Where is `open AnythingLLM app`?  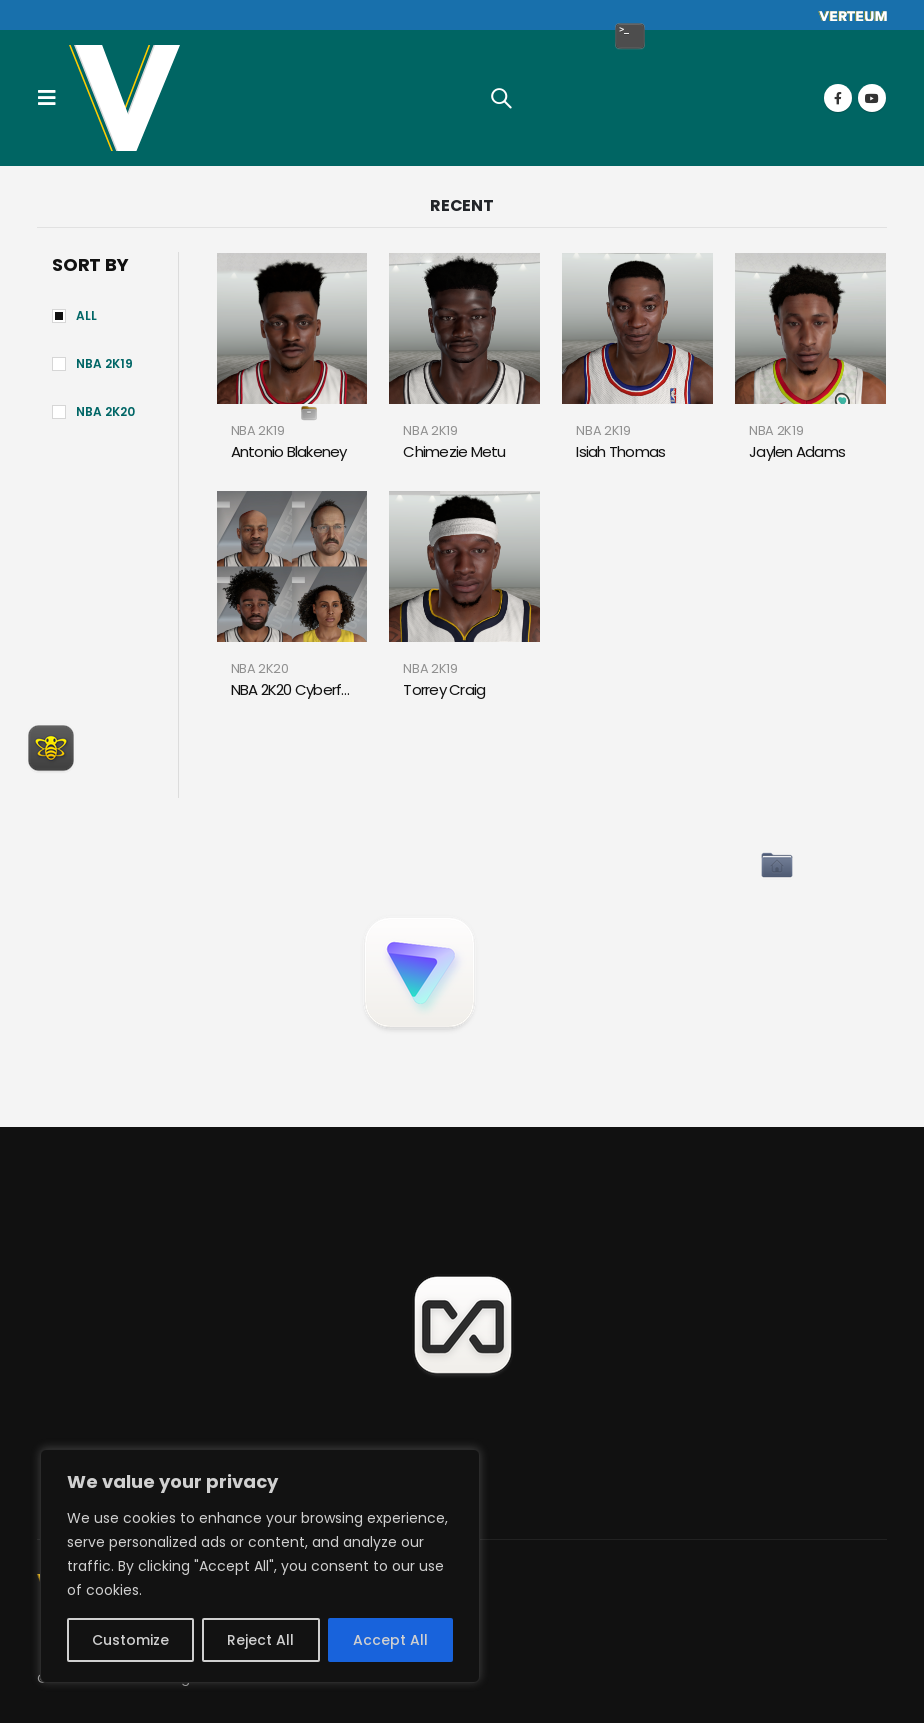 open AnythingLLM app is located at coordinates (463, 1325).